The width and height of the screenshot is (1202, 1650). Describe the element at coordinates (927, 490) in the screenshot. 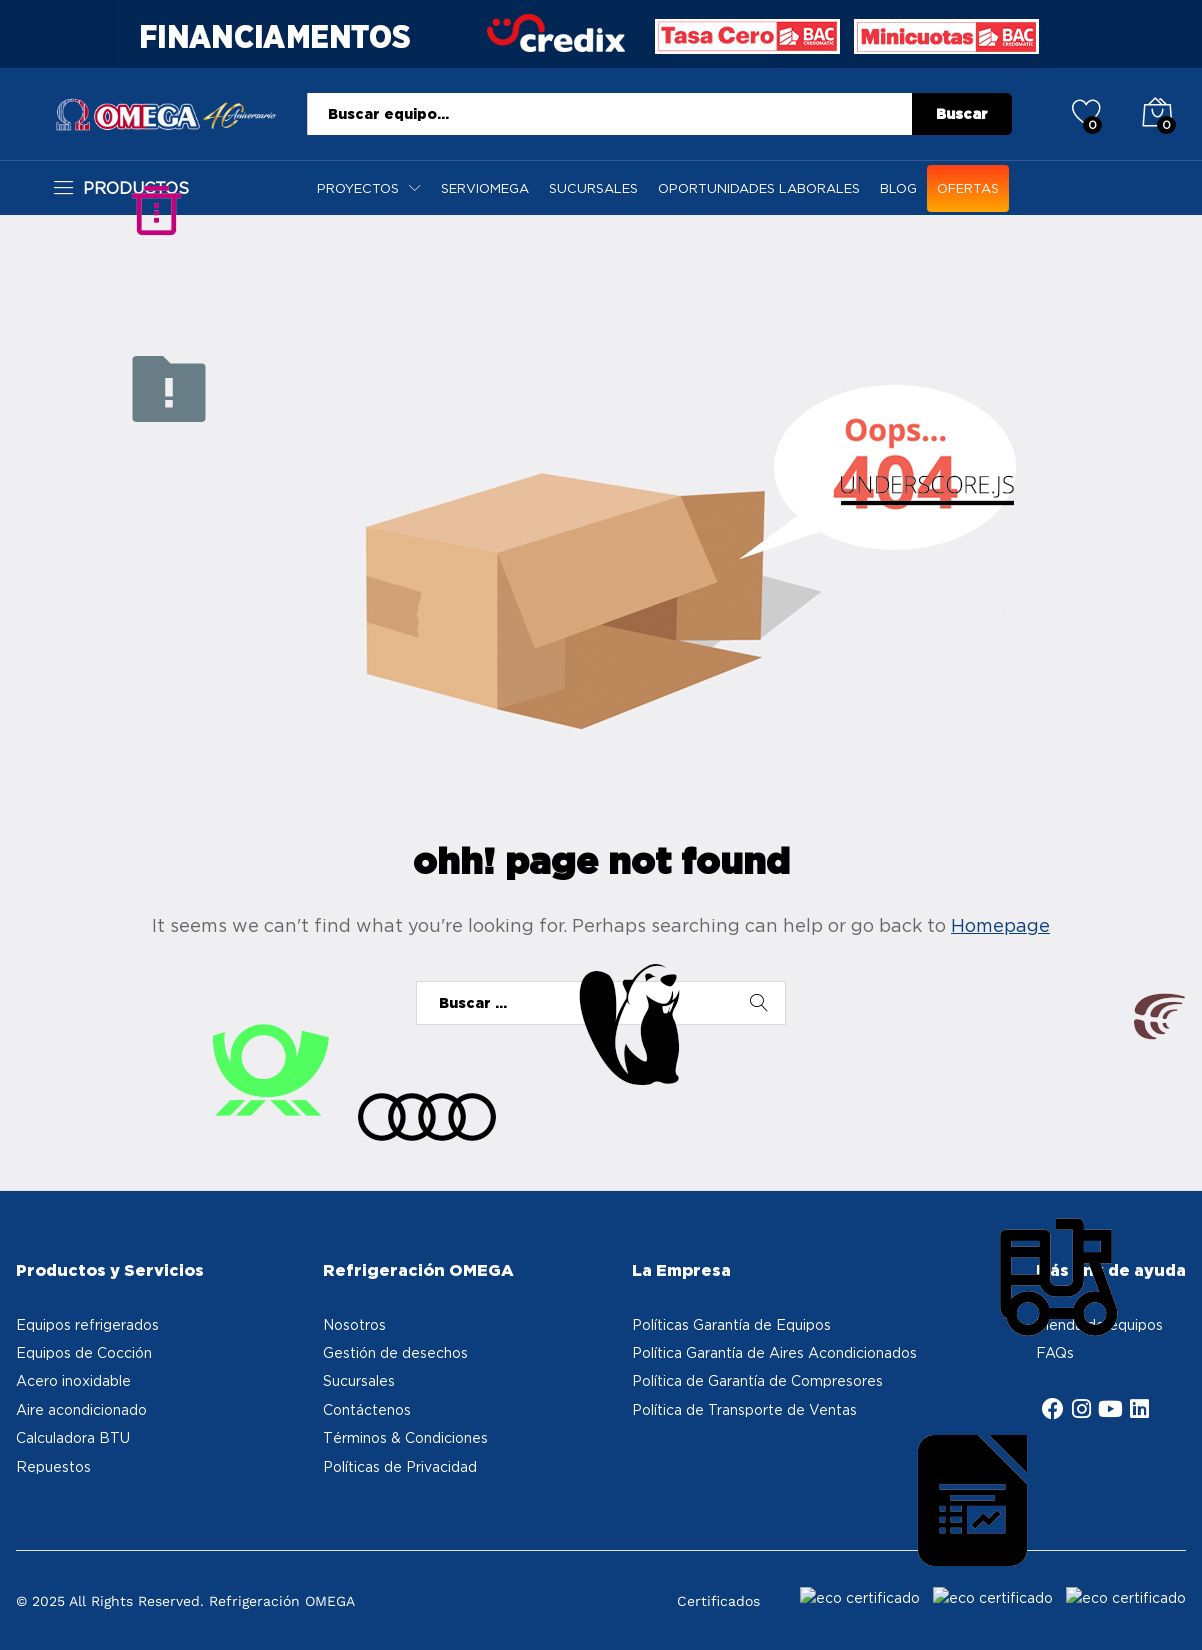

I see `underscore.js library logo` at that location.